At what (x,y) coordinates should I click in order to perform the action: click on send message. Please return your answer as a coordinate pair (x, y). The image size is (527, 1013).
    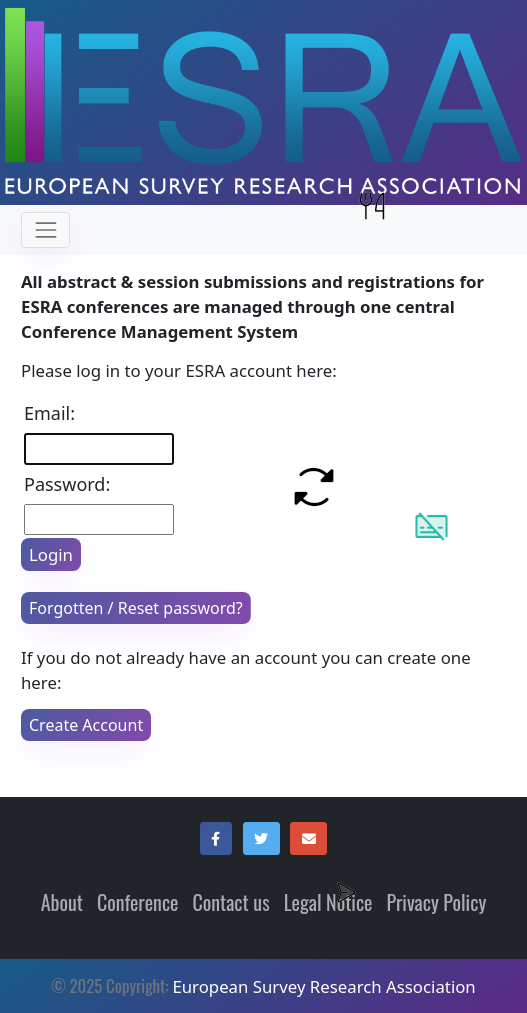
    Looking at the image, I should click on (345, 892).